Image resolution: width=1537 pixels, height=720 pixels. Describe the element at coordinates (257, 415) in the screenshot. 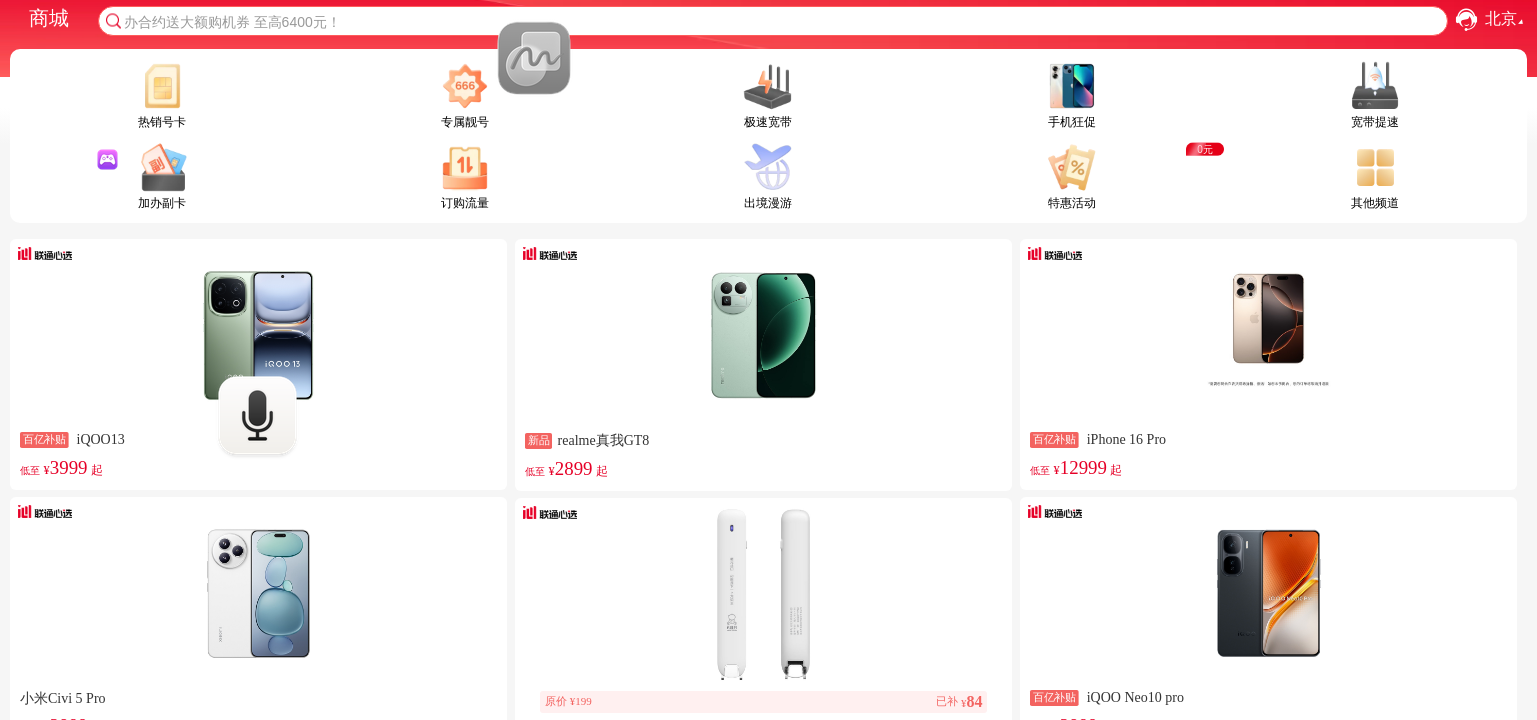

I see `access microphone settings` at that location.